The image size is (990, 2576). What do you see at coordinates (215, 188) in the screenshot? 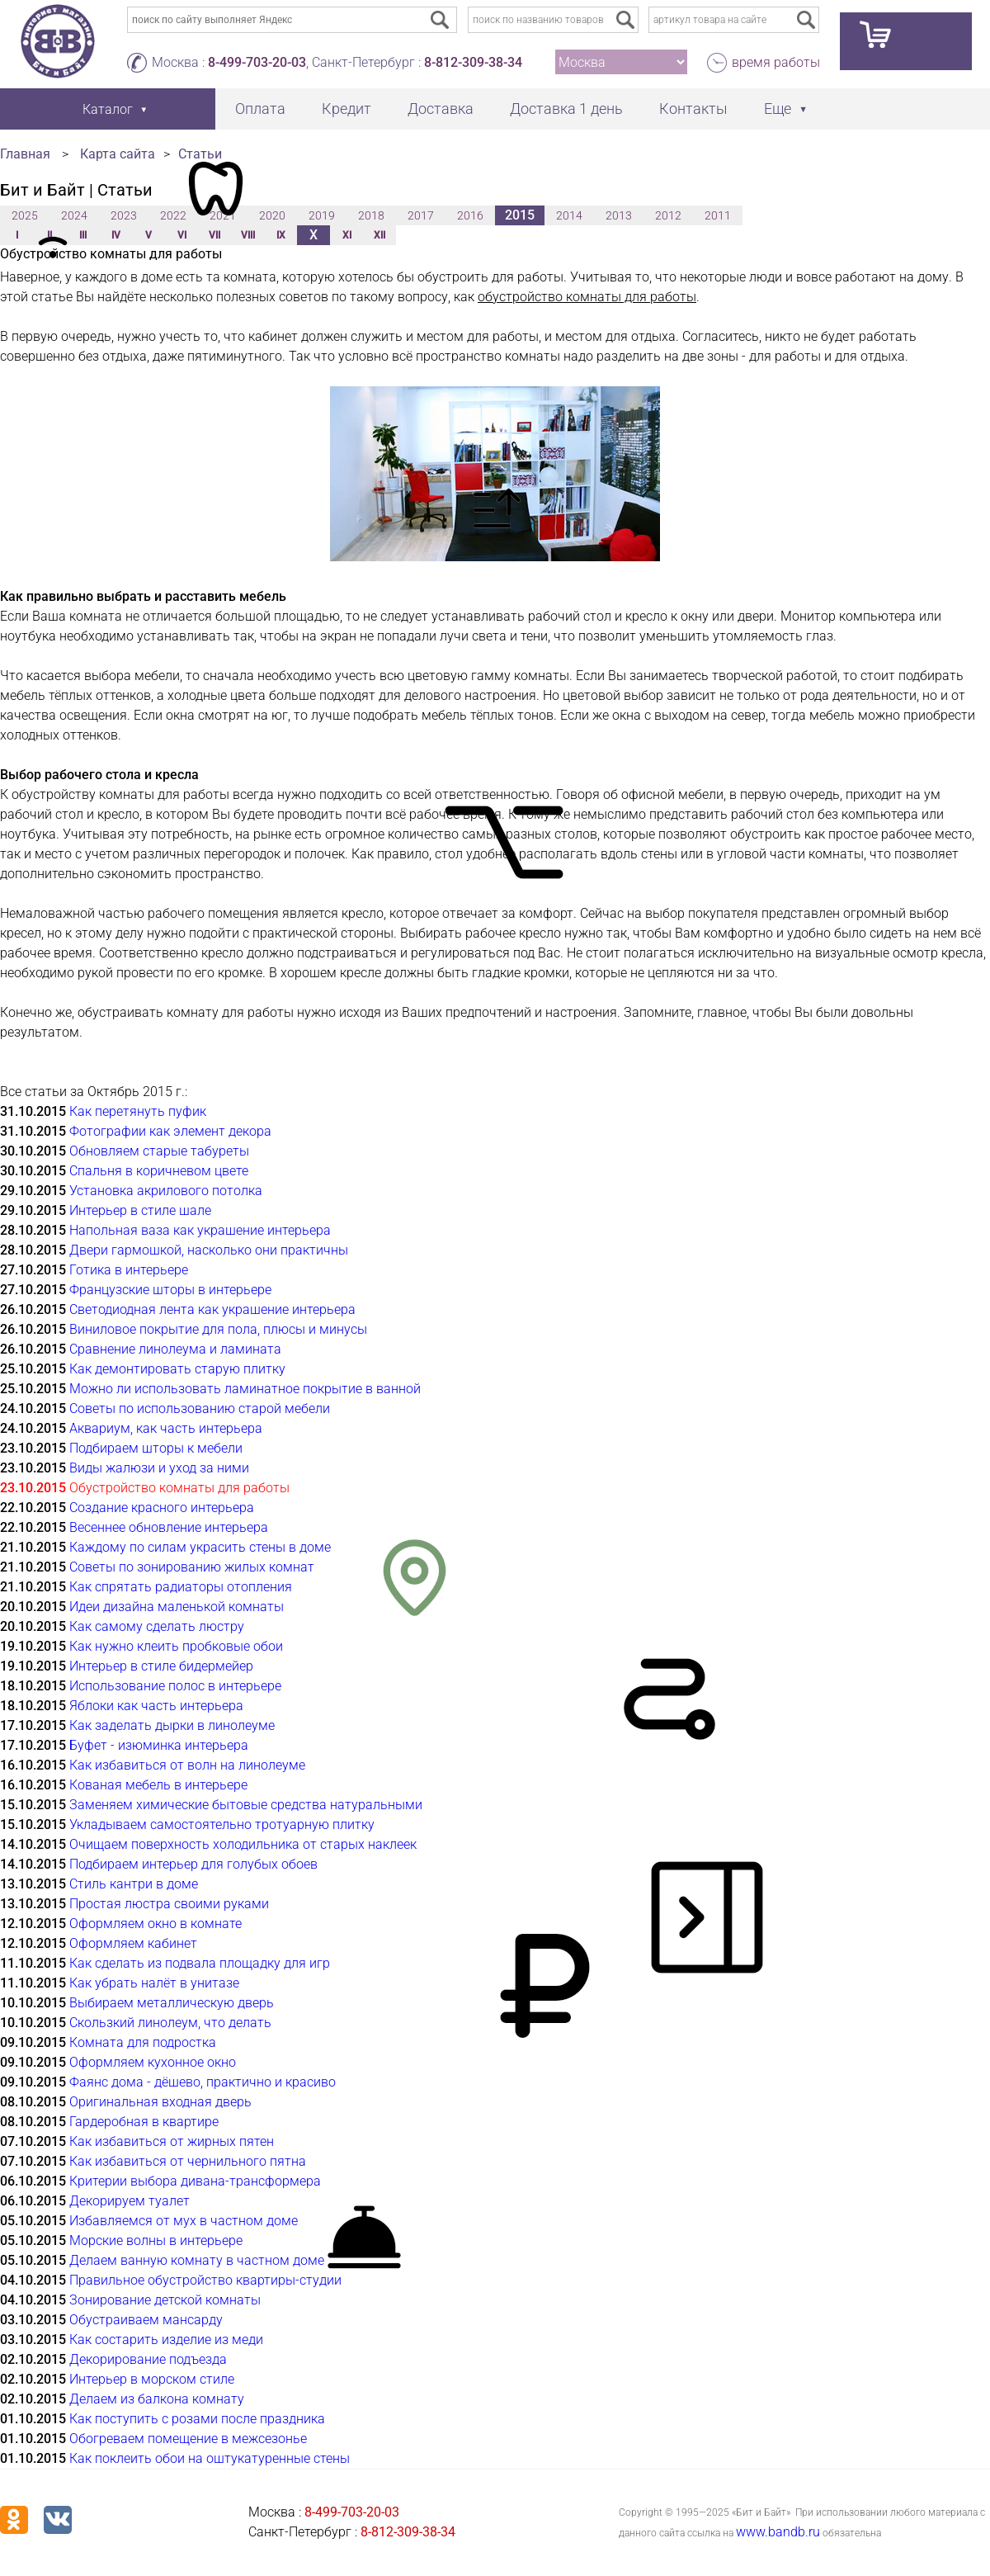
I see `access dental health information` at bounding box center [215, 188].